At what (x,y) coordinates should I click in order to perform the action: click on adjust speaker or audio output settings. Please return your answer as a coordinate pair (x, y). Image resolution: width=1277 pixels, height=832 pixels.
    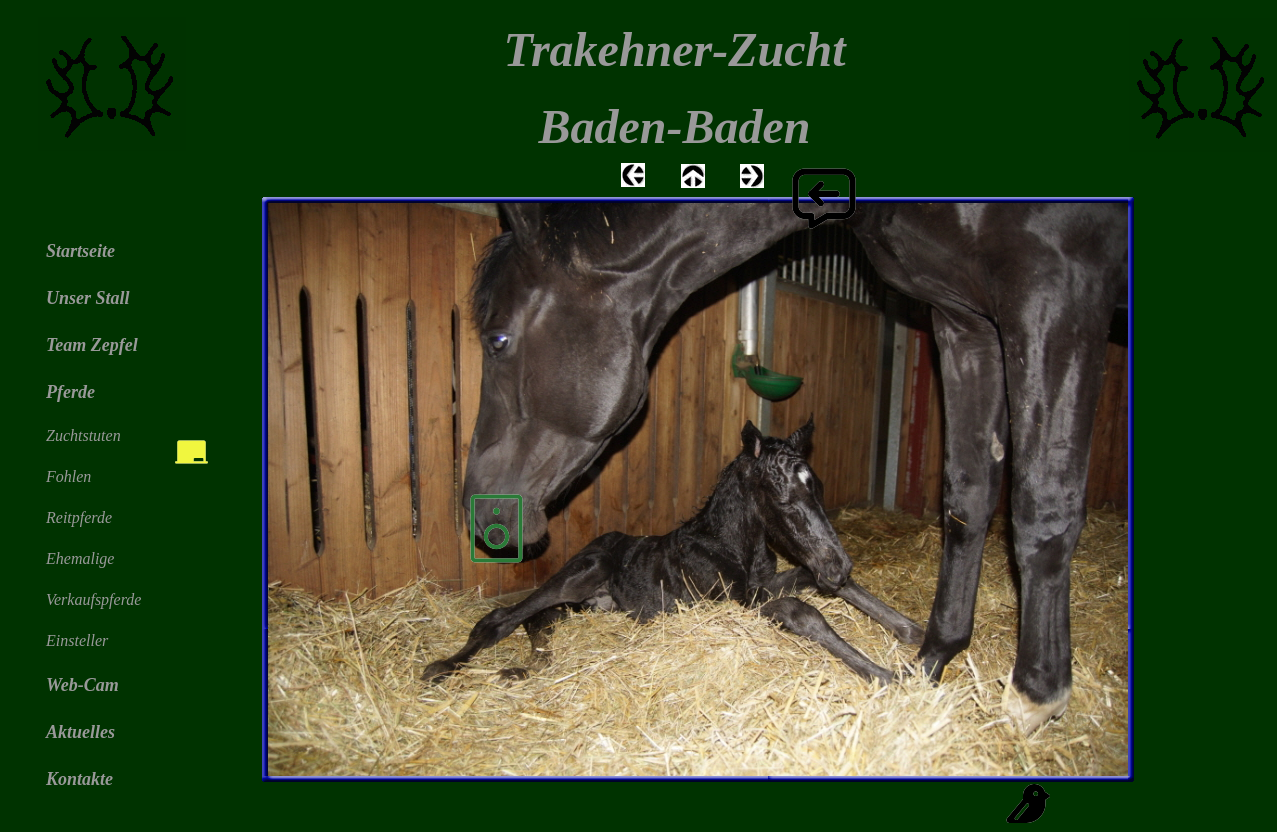
    Looking at the image, I should click on (496, 528).